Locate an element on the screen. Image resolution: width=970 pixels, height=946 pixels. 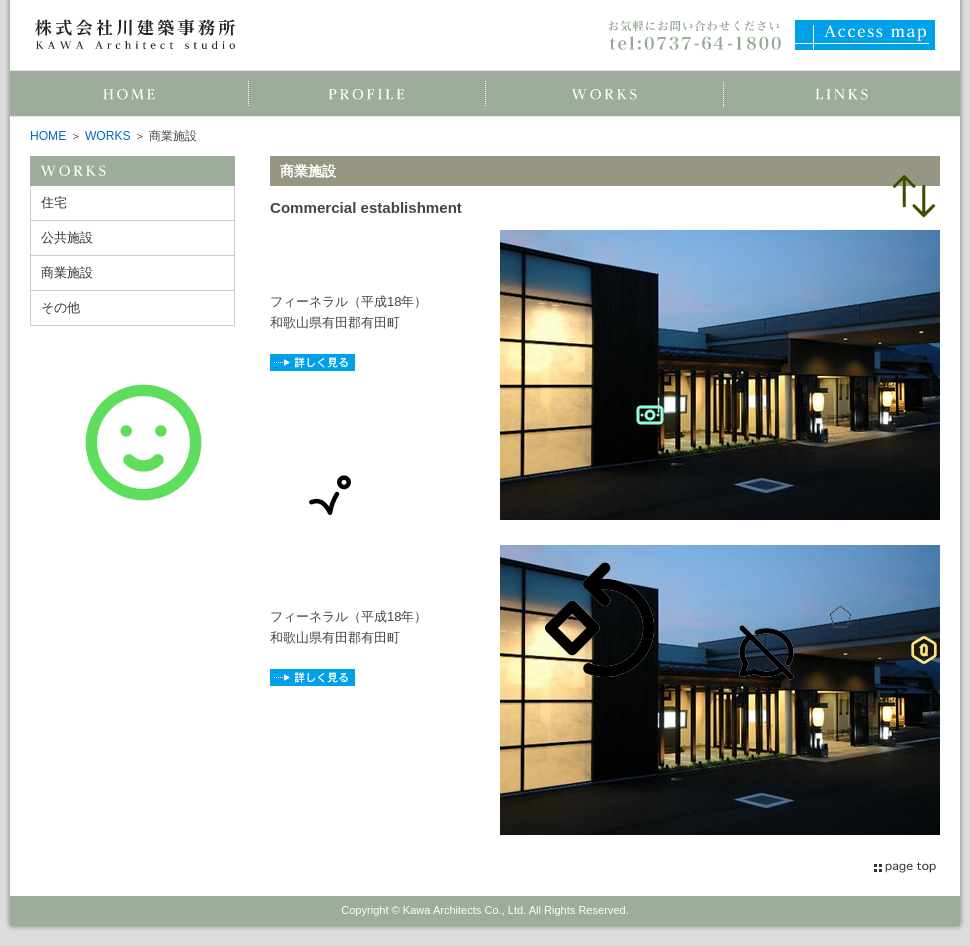
refresh or reload placeholder content is located at coordinates (599, 622).